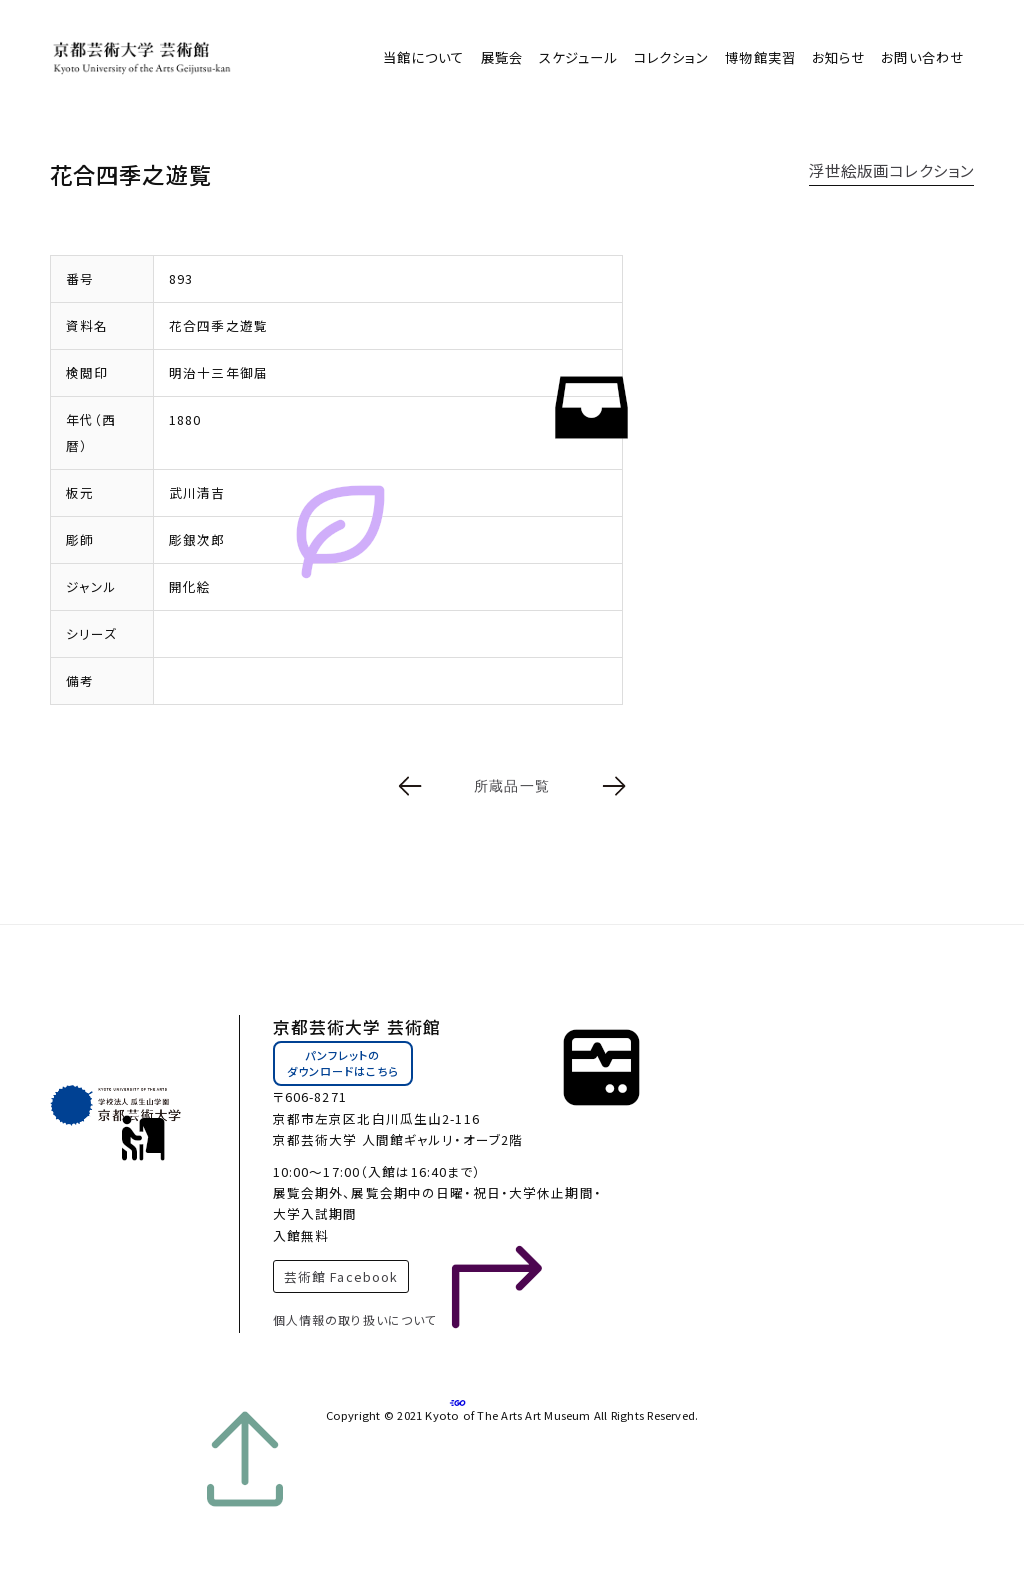 This screenshot has width=1024, height=1579. What do you see at coordinates (340, 529) in the screenshot?
I see `view eco-friendly or sustainable options` at bounding box center [340, 529].